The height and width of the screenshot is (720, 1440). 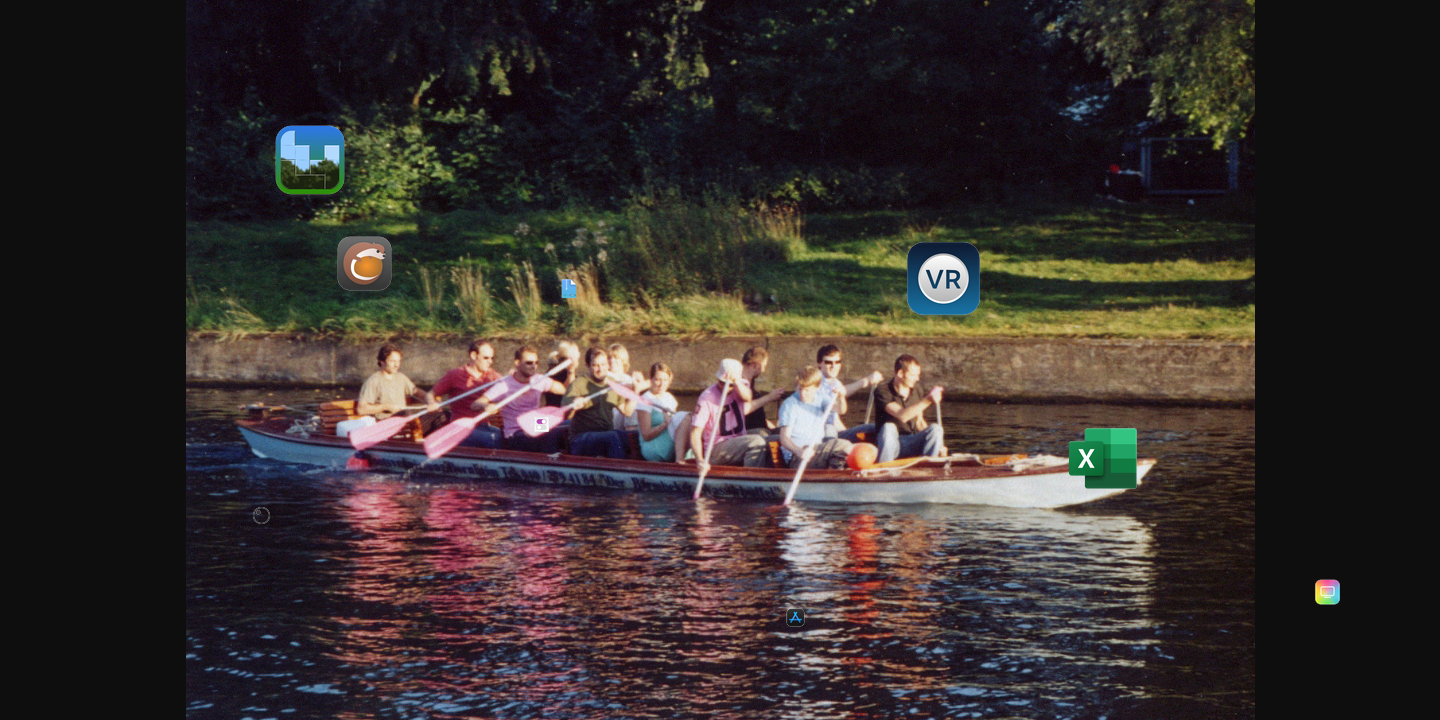 I want to click on open tetzle jigsaw puzzle game, so click(x=310, y=160).